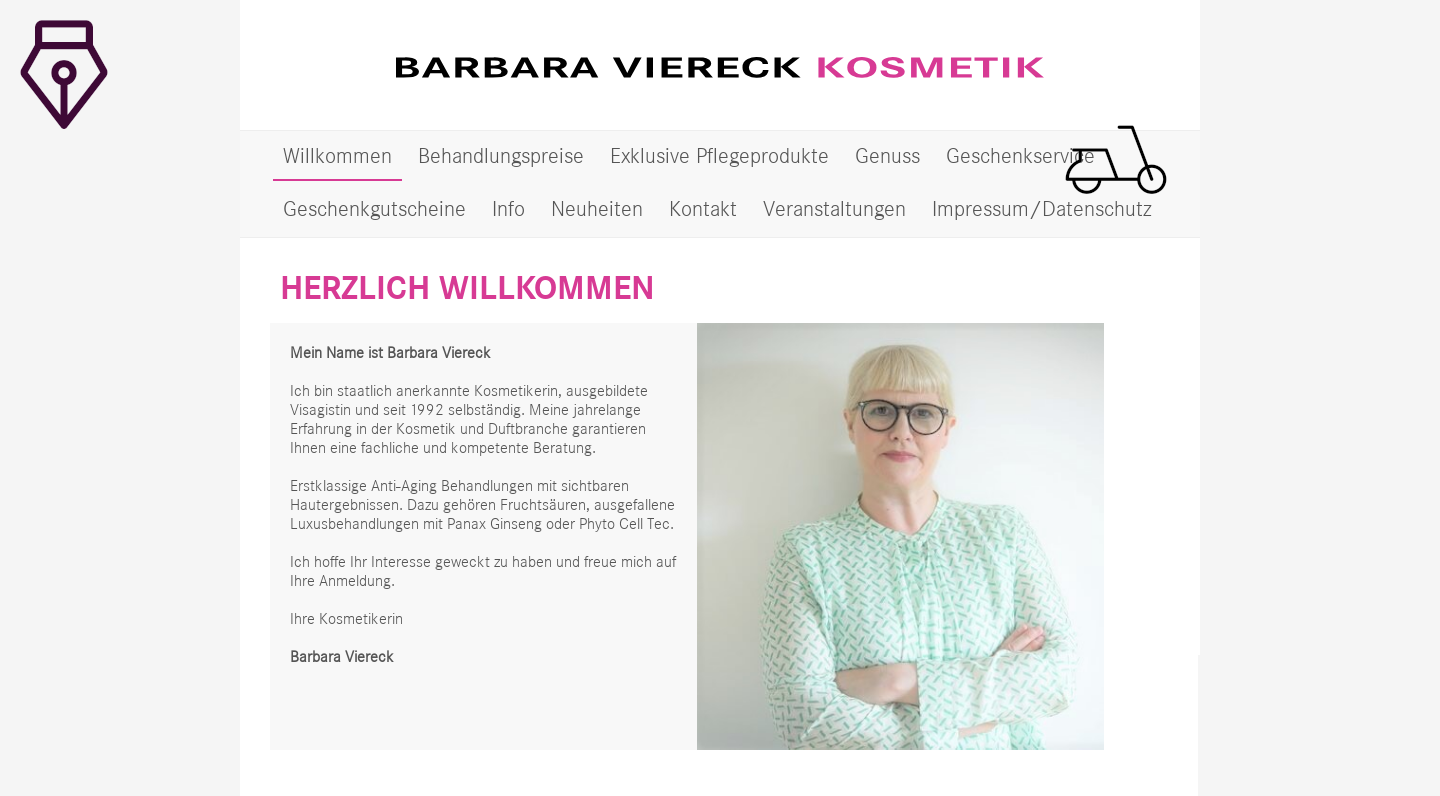 This screenshot has width=1440, height=796. I want to click on select moped or scooter delivery option, so click(1116, 163).